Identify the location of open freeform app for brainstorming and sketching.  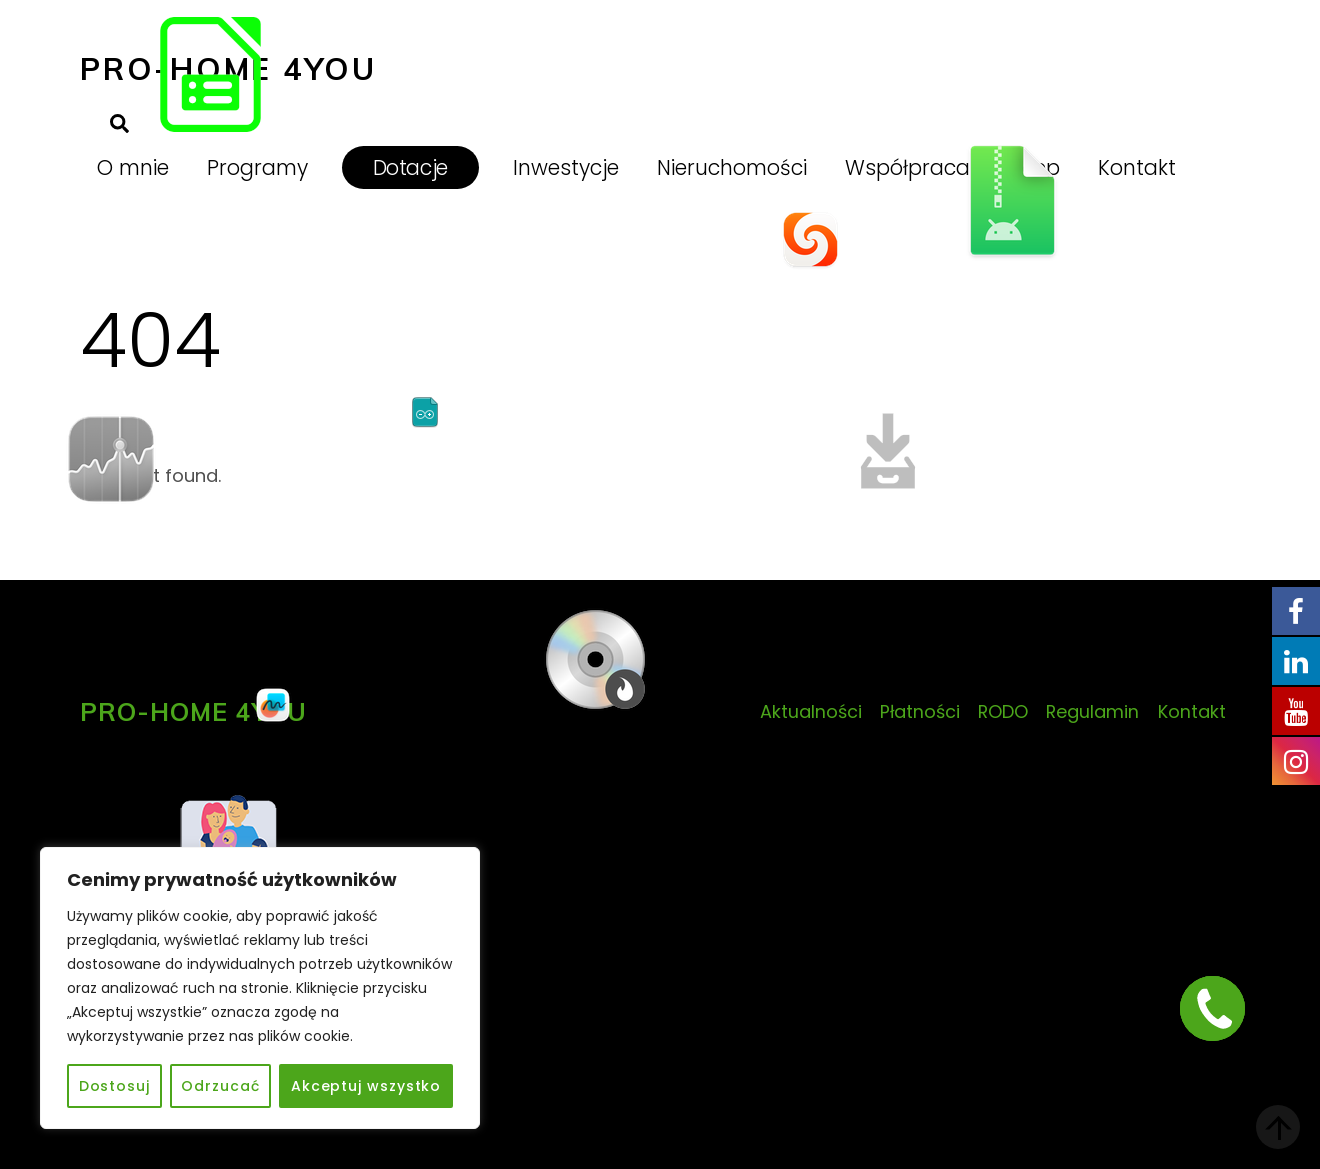
(273, 705).